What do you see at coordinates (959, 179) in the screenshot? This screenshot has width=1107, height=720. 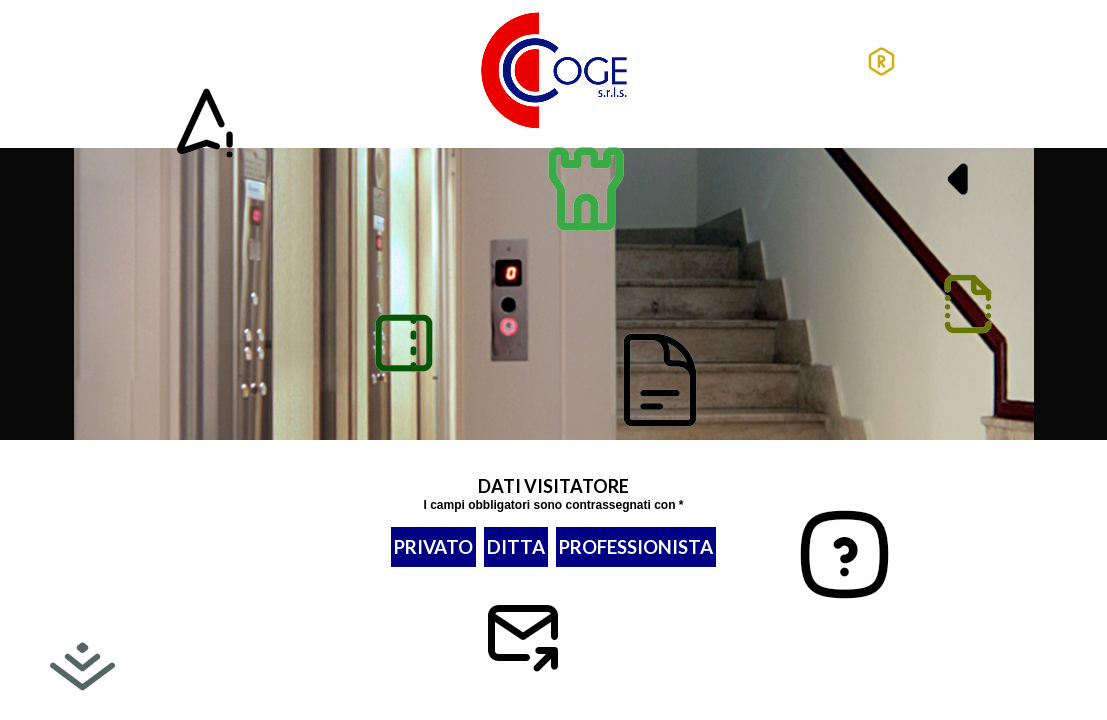 I see `navigate to the previous item or screen` at bounding box center [959, 179].